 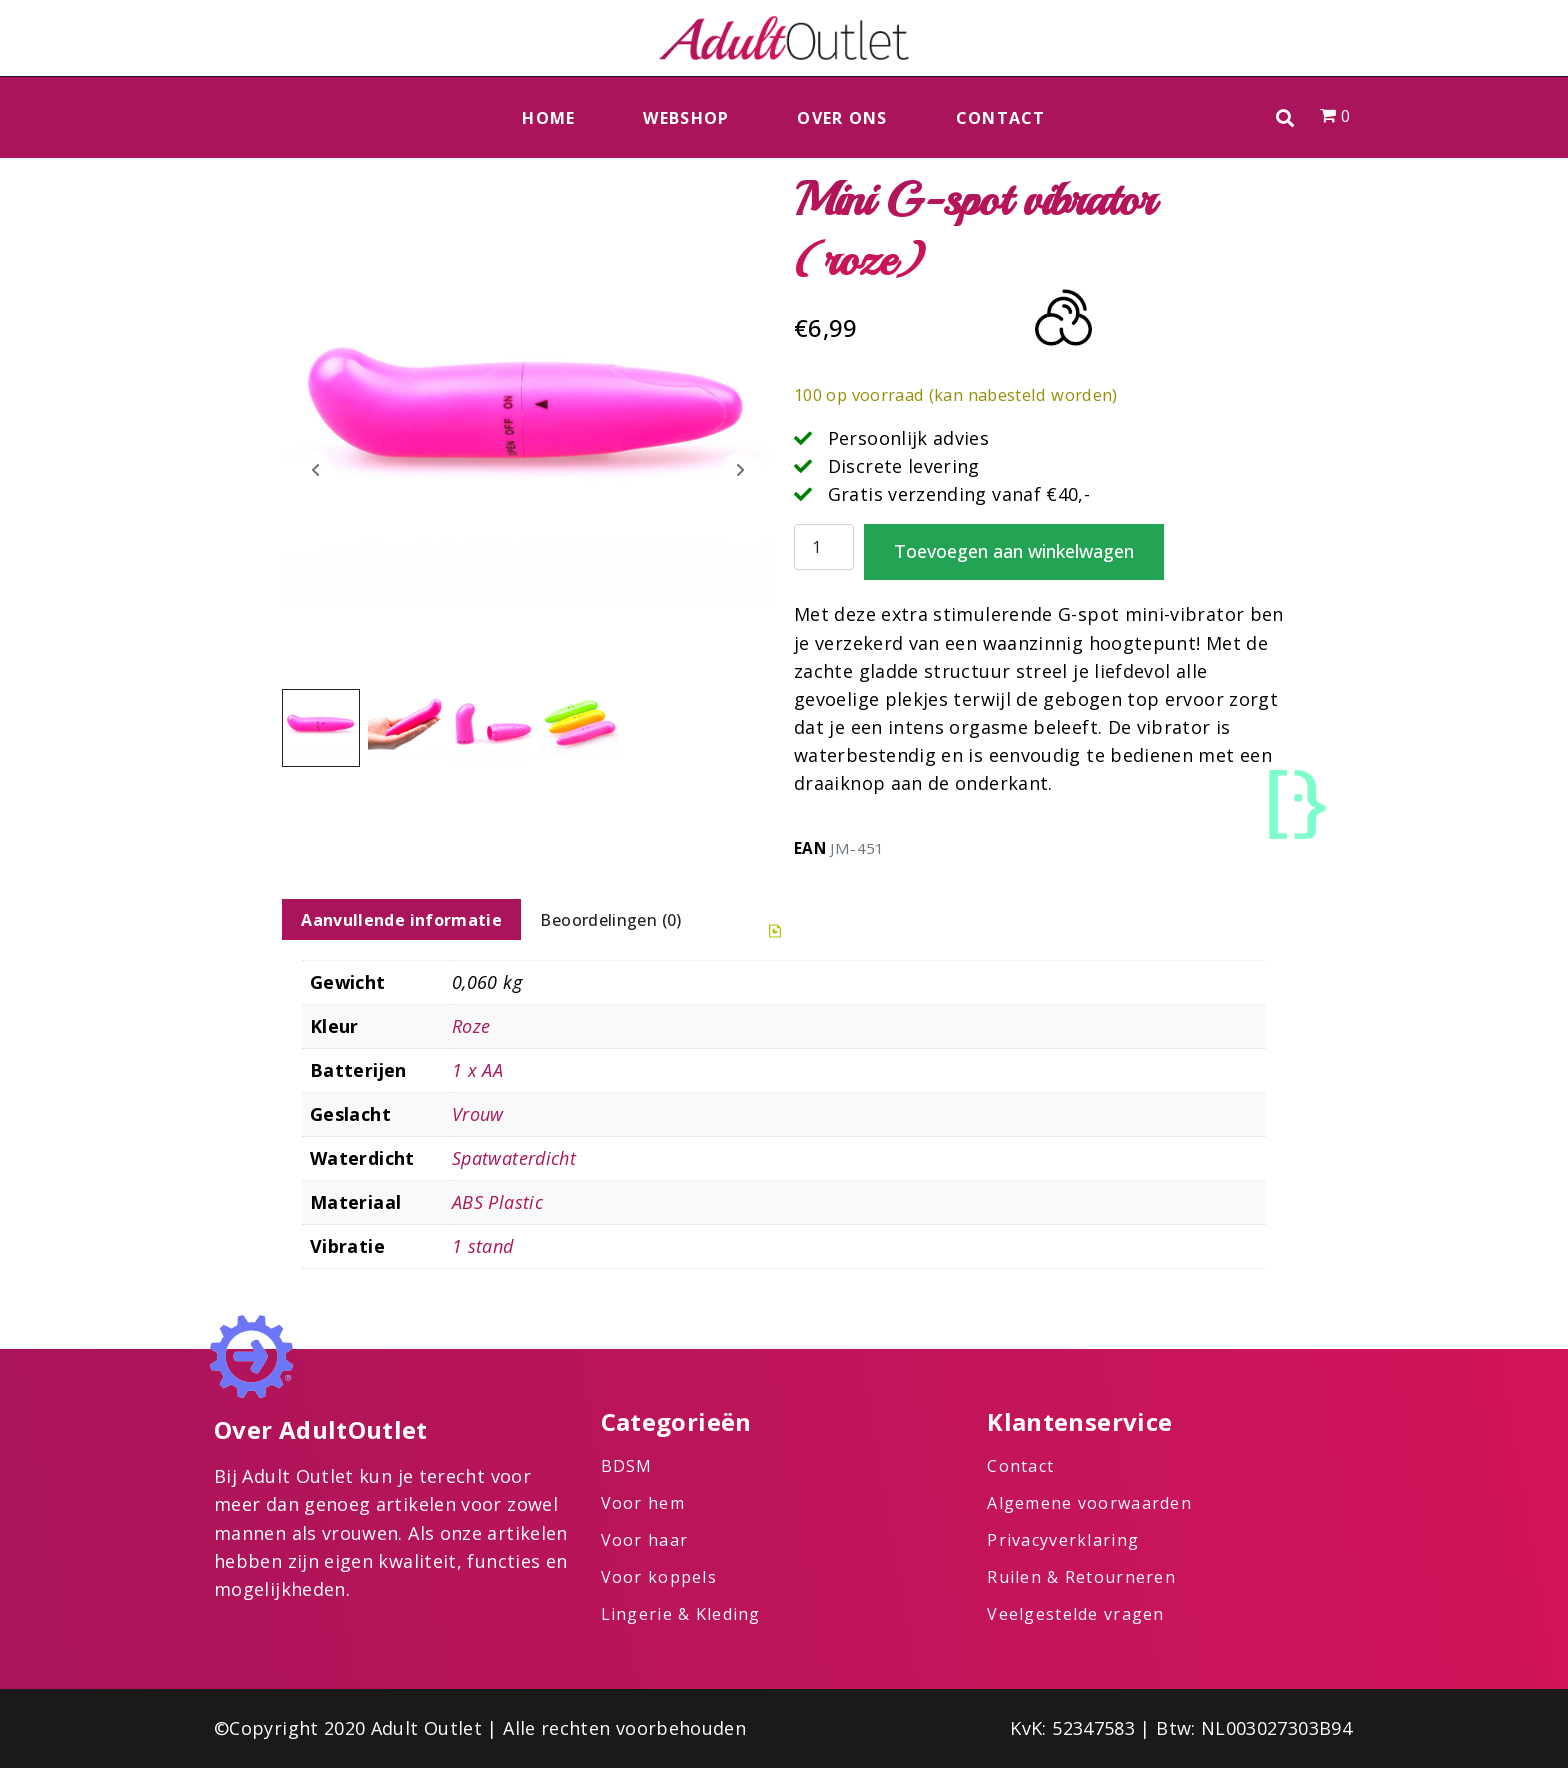 What do you see at coordinates (251, 1356) in the screenshot?
I see `inductive automation company logo` at bounding box center [251, 1356].